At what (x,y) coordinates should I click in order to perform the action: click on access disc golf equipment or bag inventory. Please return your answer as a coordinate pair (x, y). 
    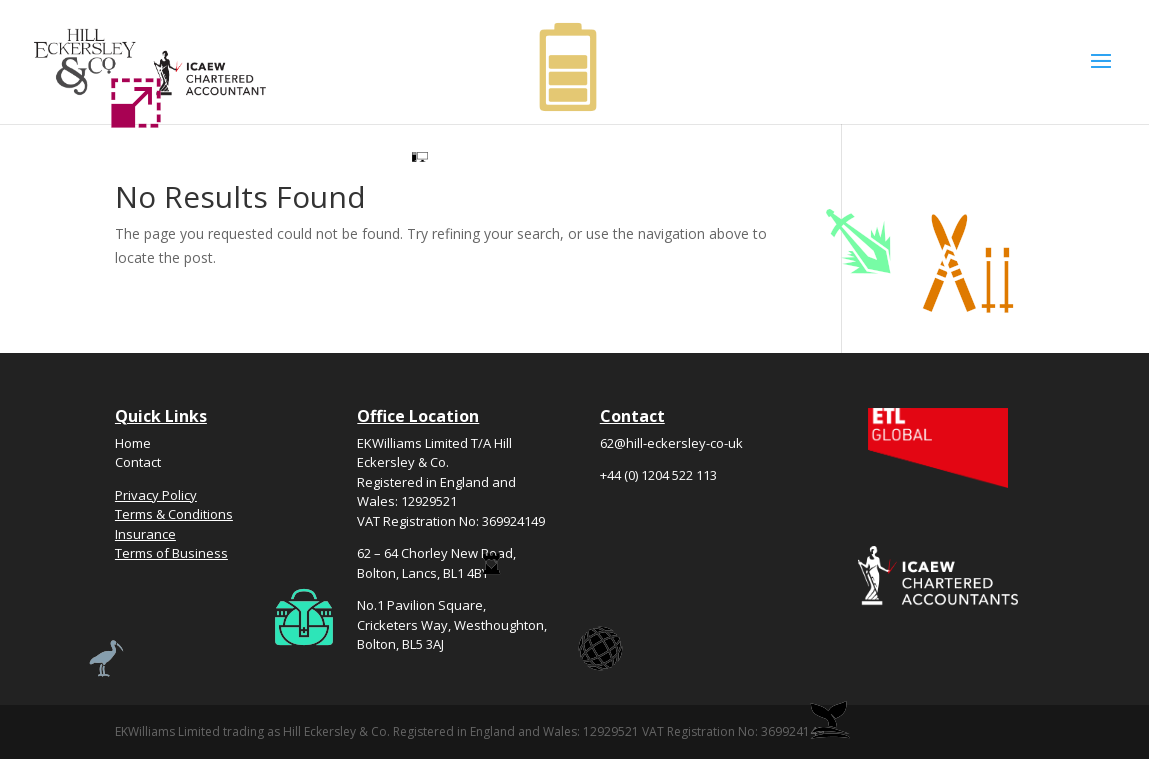
    Looking at the image, I should click on (304, 617).